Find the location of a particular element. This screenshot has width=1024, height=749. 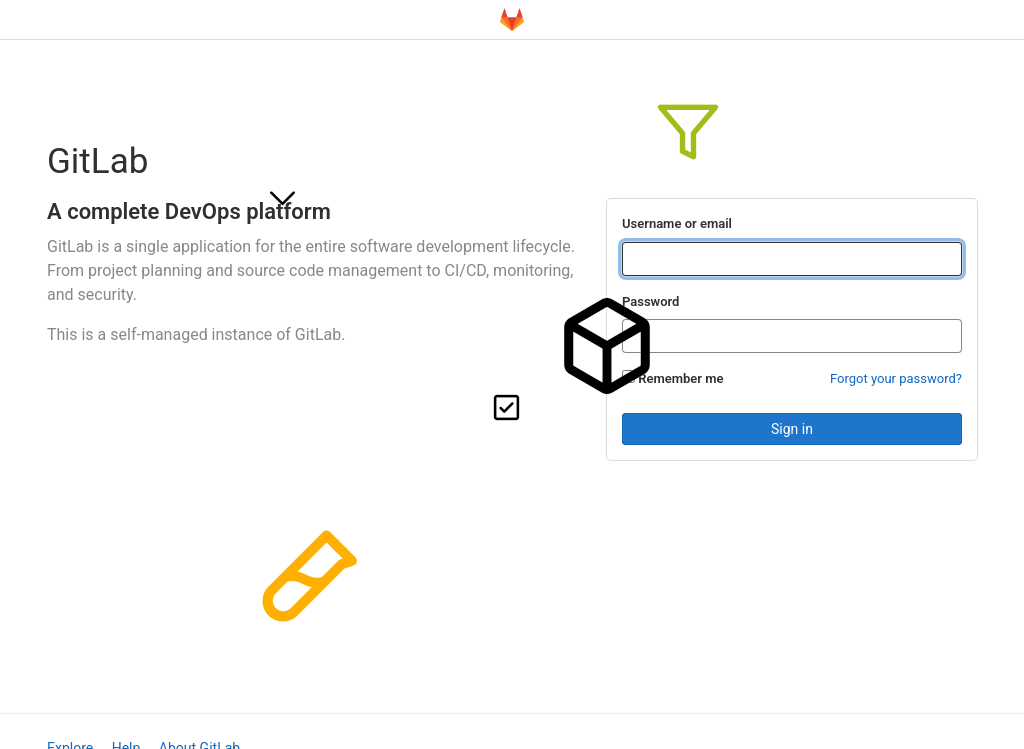

view package or dependency details is located at coordinates (607, 346).